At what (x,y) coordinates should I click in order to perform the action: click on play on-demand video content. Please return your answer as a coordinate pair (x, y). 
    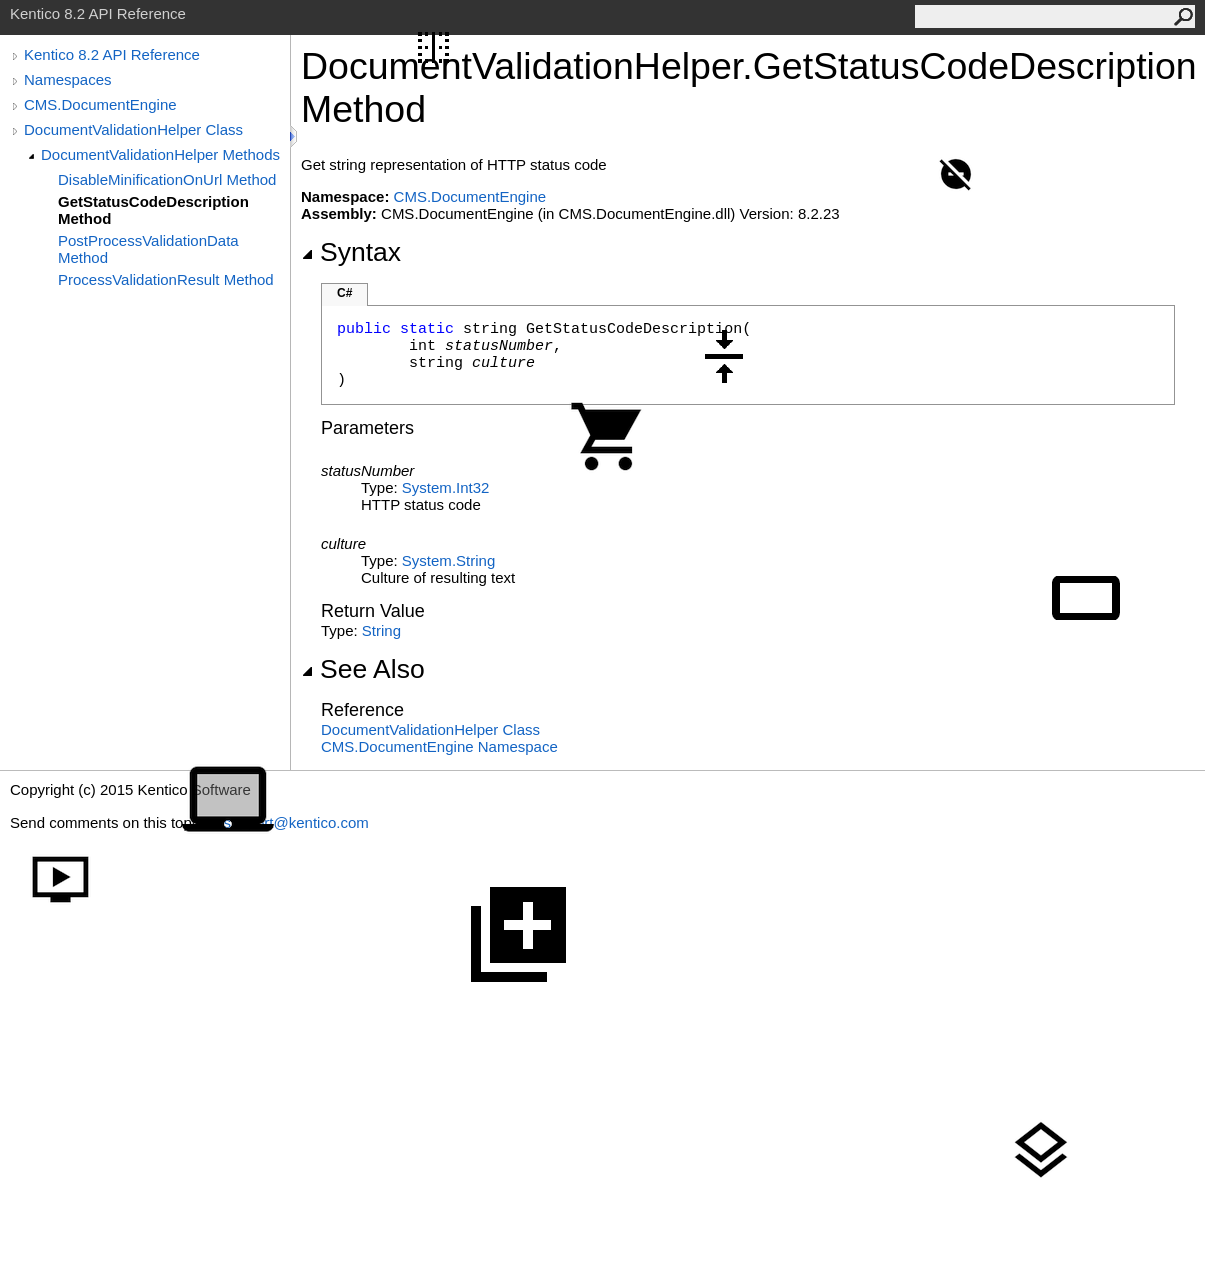
    Looking at the image, I should click on (60, 879).